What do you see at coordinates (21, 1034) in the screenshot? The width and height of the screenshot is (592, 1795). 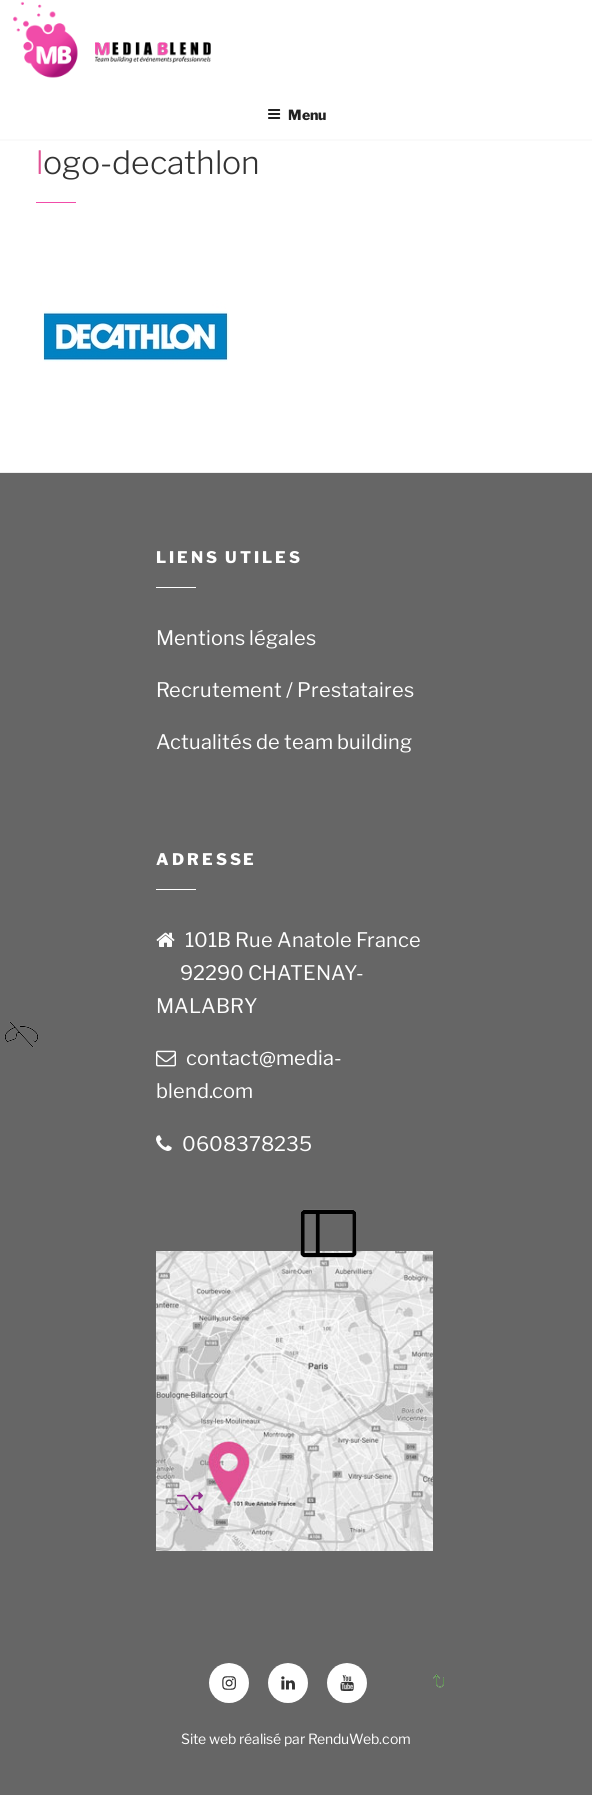 I see `end or decline a phone call` at bounding box center [21, 1034].